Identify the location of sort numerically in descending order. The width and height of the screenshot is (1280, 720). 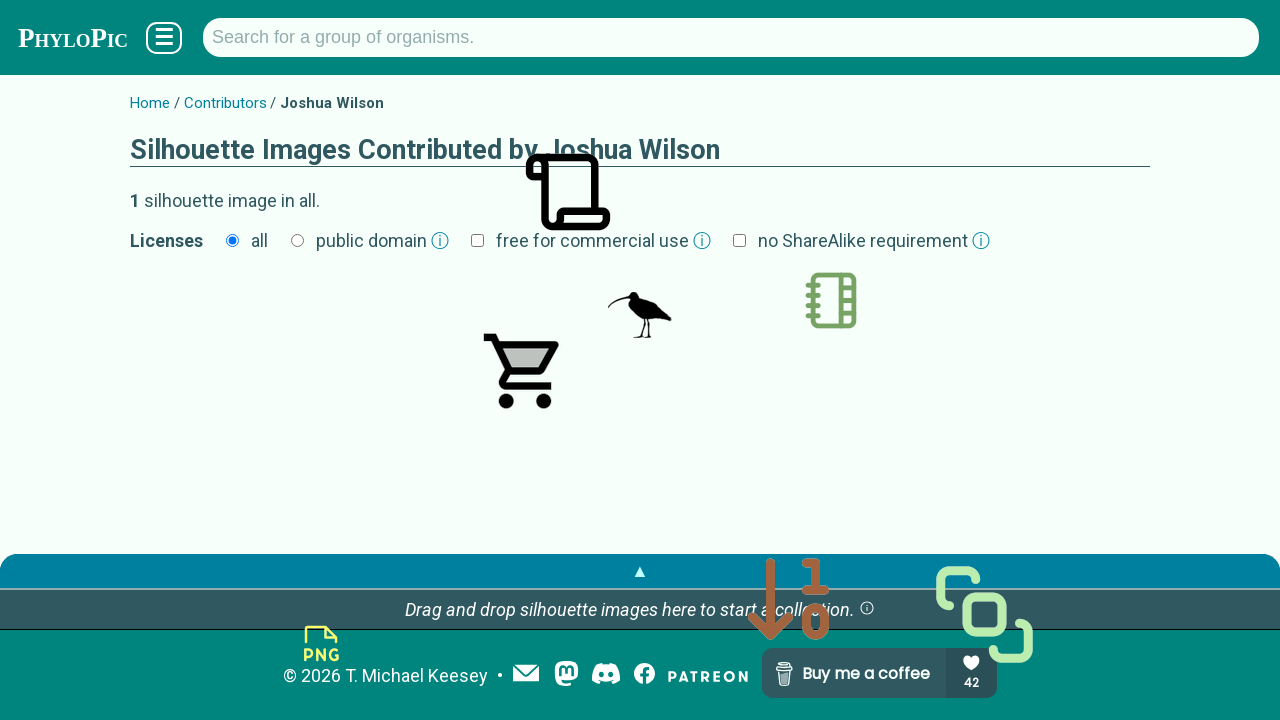
(793, 599).